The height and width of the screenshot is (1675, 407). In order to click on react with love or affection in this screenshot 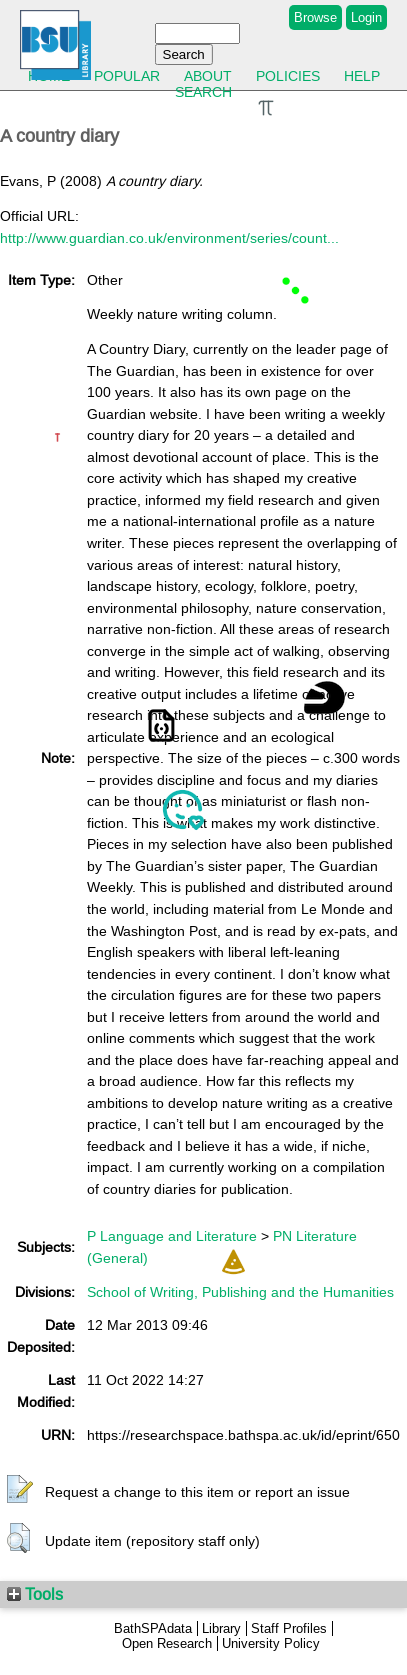, I will do `click(182, 809)`.